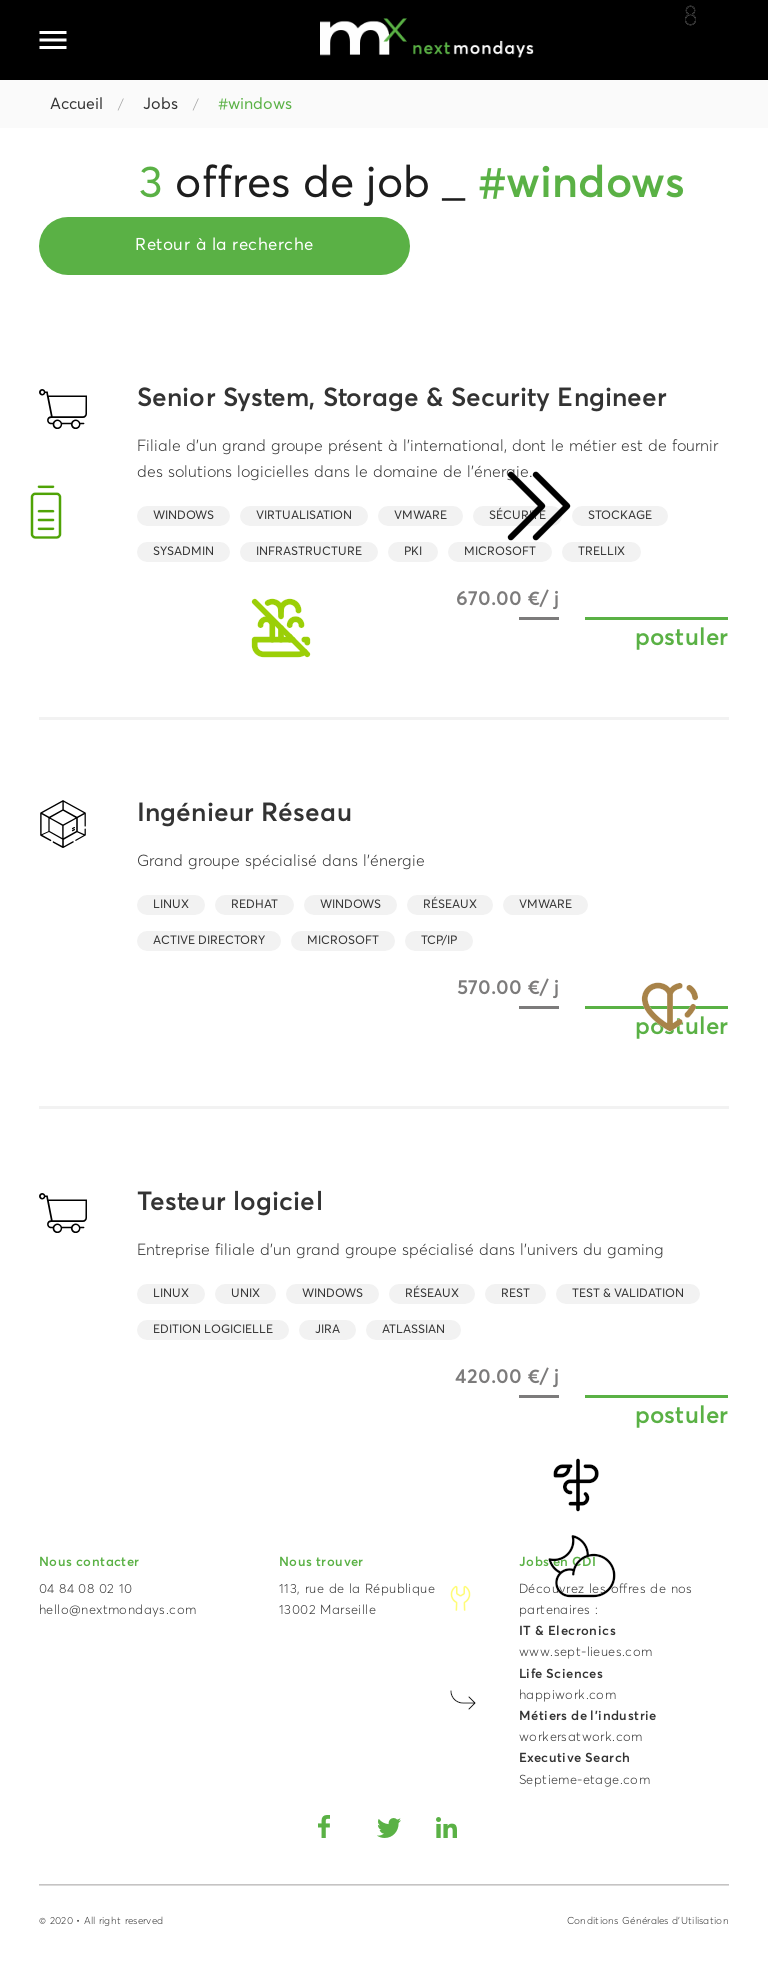 Image resolution: width=768 pixels, height=1962 pixels. What do you see at coordinates (281, 628) in the screenshot?
I see `fountain feature is currently disabled` at bounding box center [281, 628].